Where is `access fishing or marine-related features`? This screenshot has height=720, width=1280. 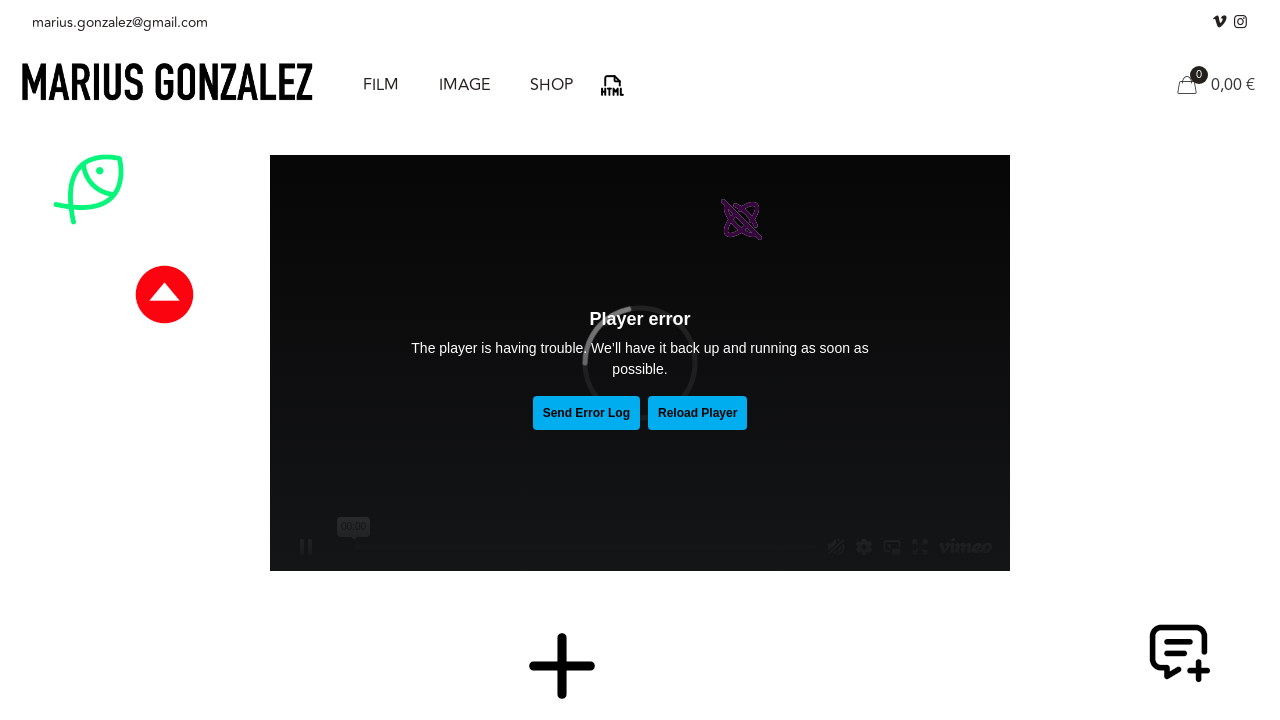 access fishing or marine-related features is located at coordinates (91, 187).